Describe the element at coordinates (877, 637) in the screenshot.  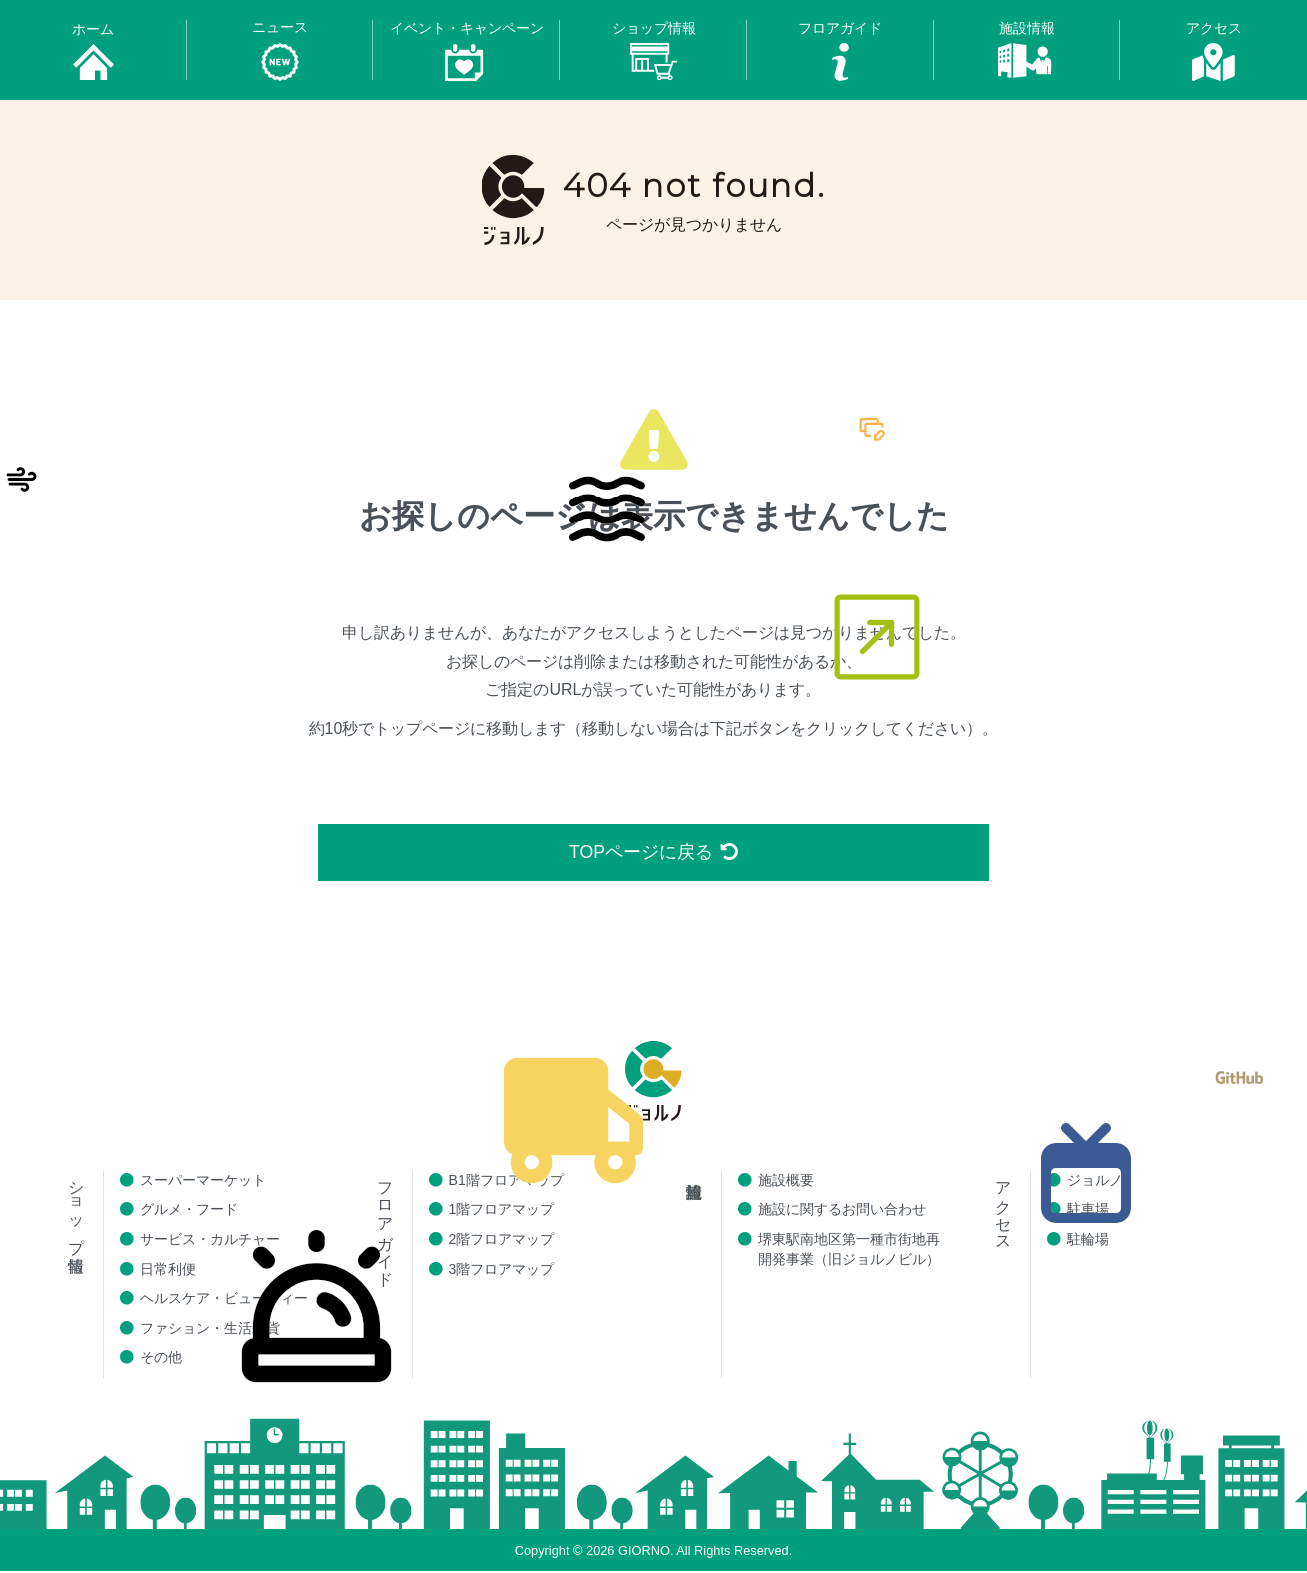
I see `open link in new window` at that location.